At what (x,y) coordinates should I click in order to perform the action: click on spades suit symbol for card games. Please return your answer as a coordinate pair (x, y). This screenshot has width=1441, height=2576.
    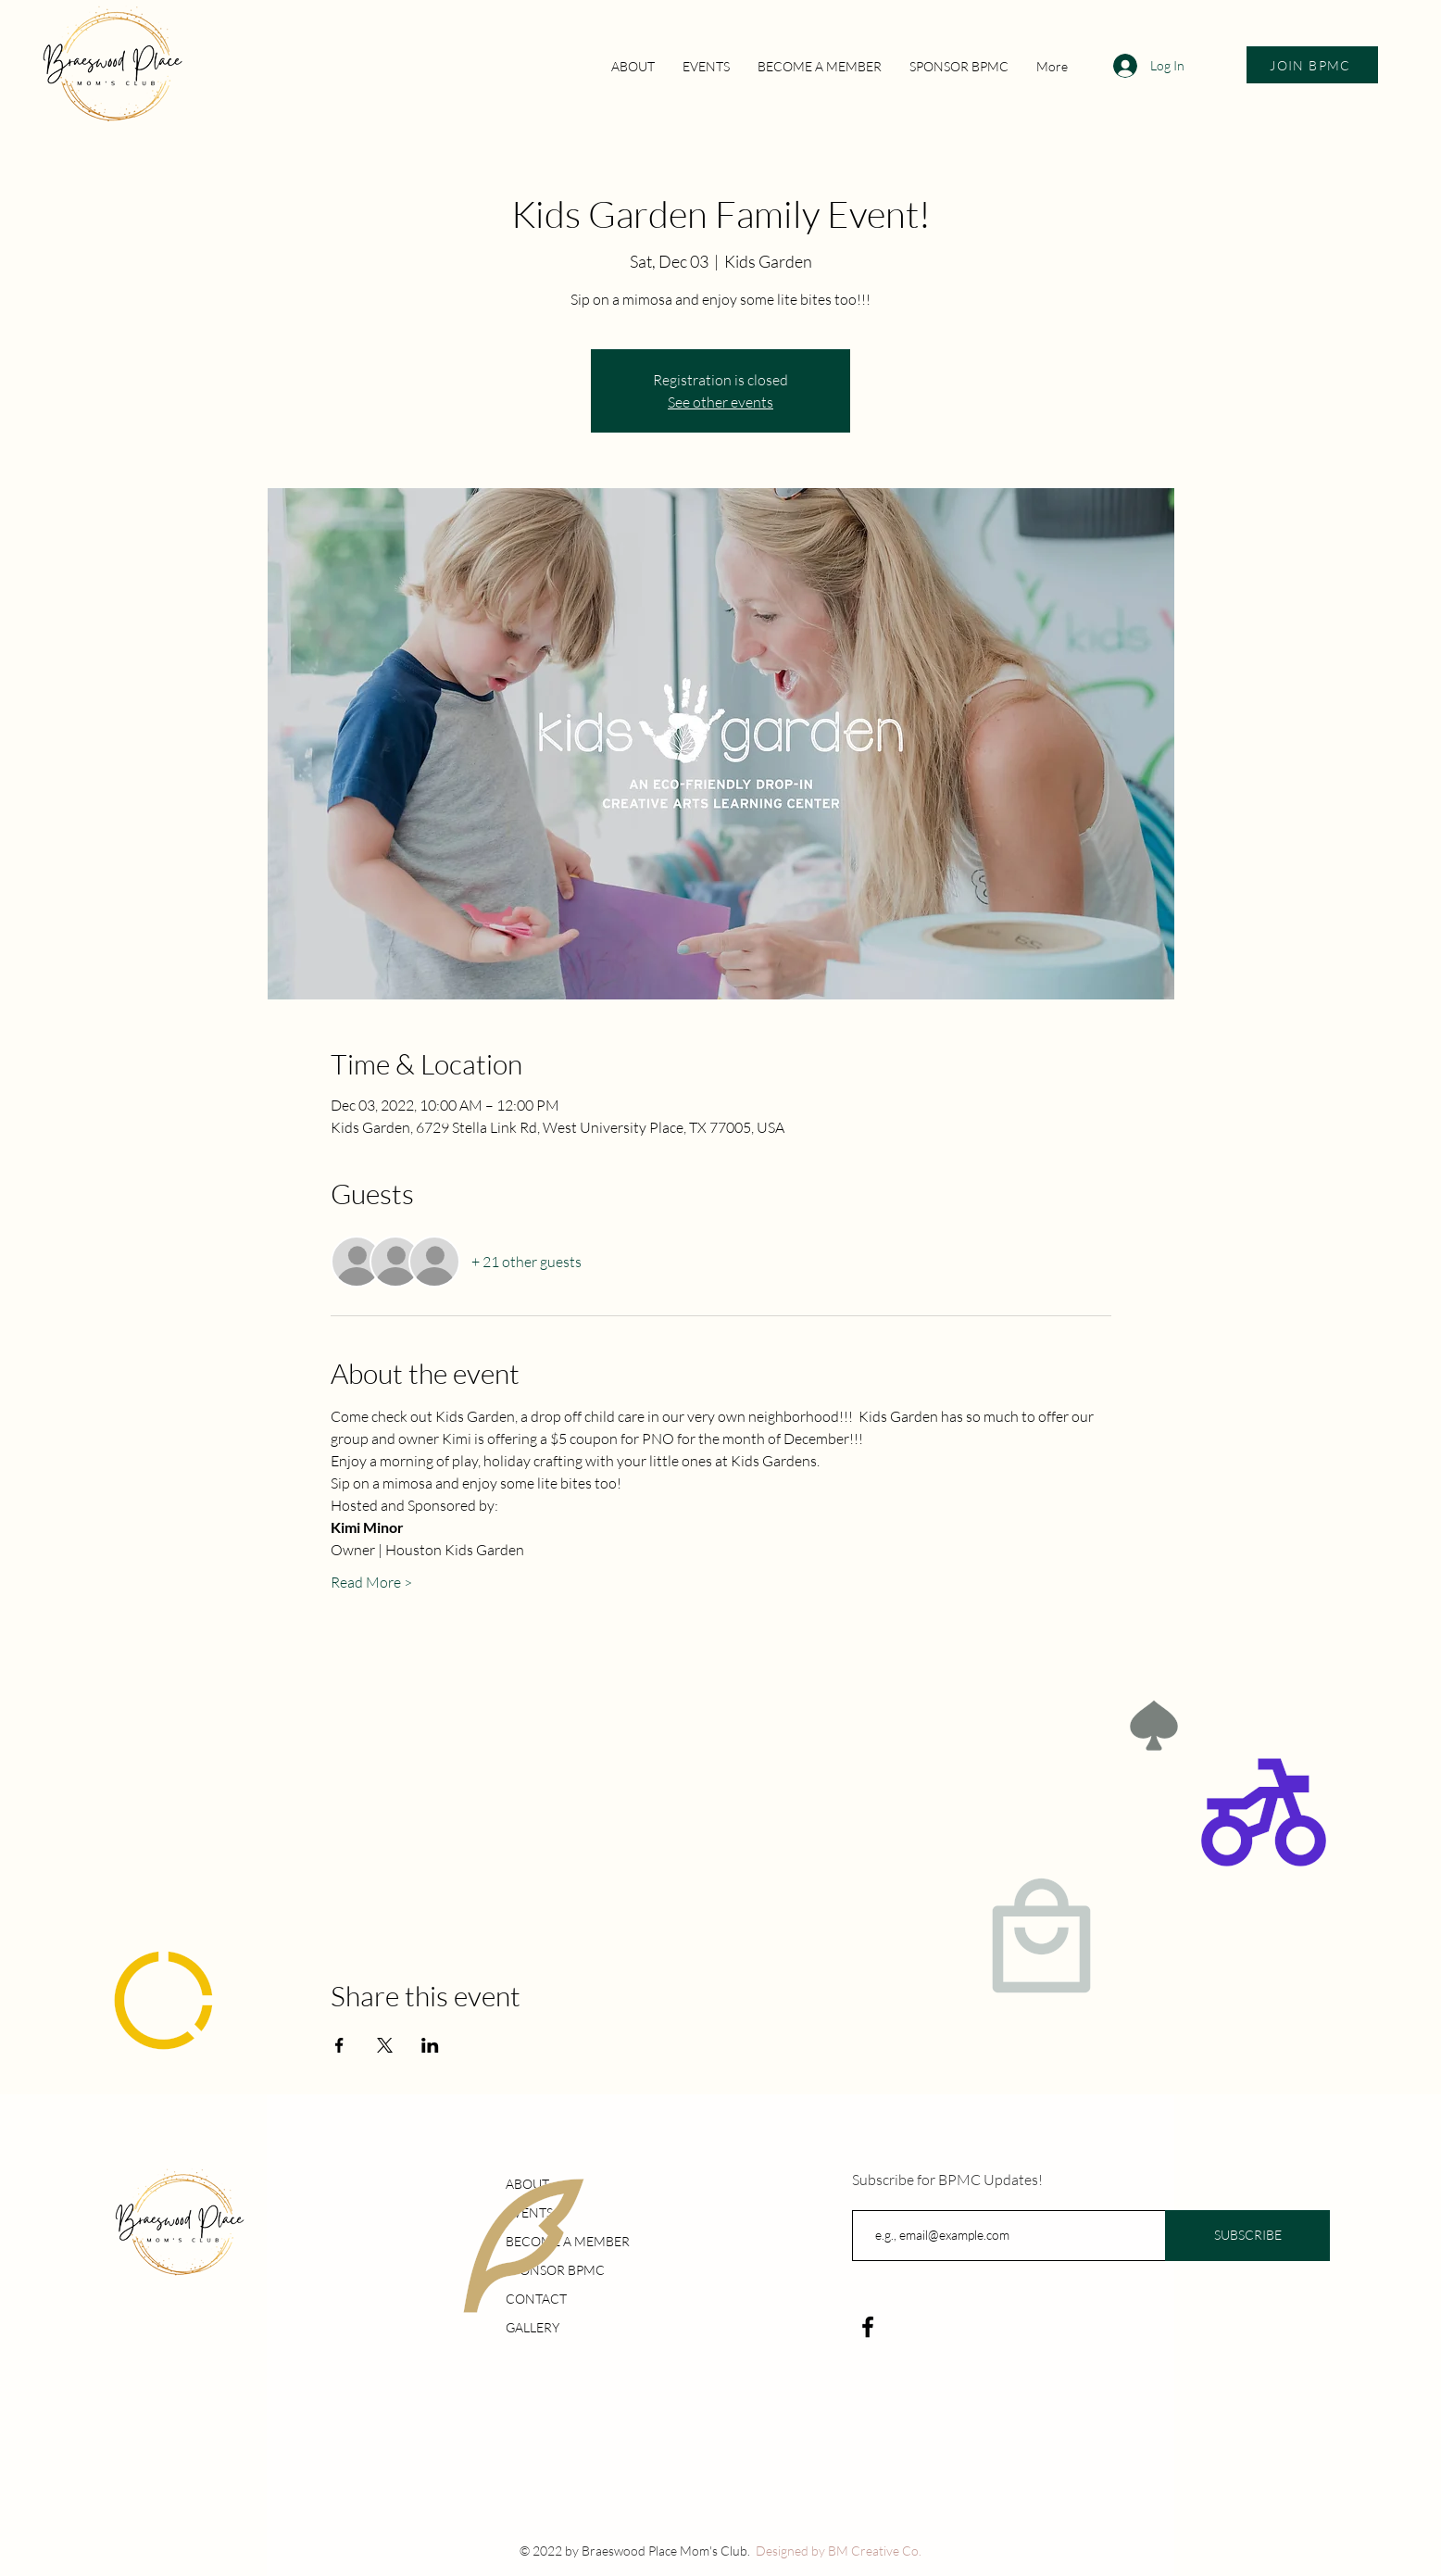
    Looking at the image, I should click on (1154, 1727).